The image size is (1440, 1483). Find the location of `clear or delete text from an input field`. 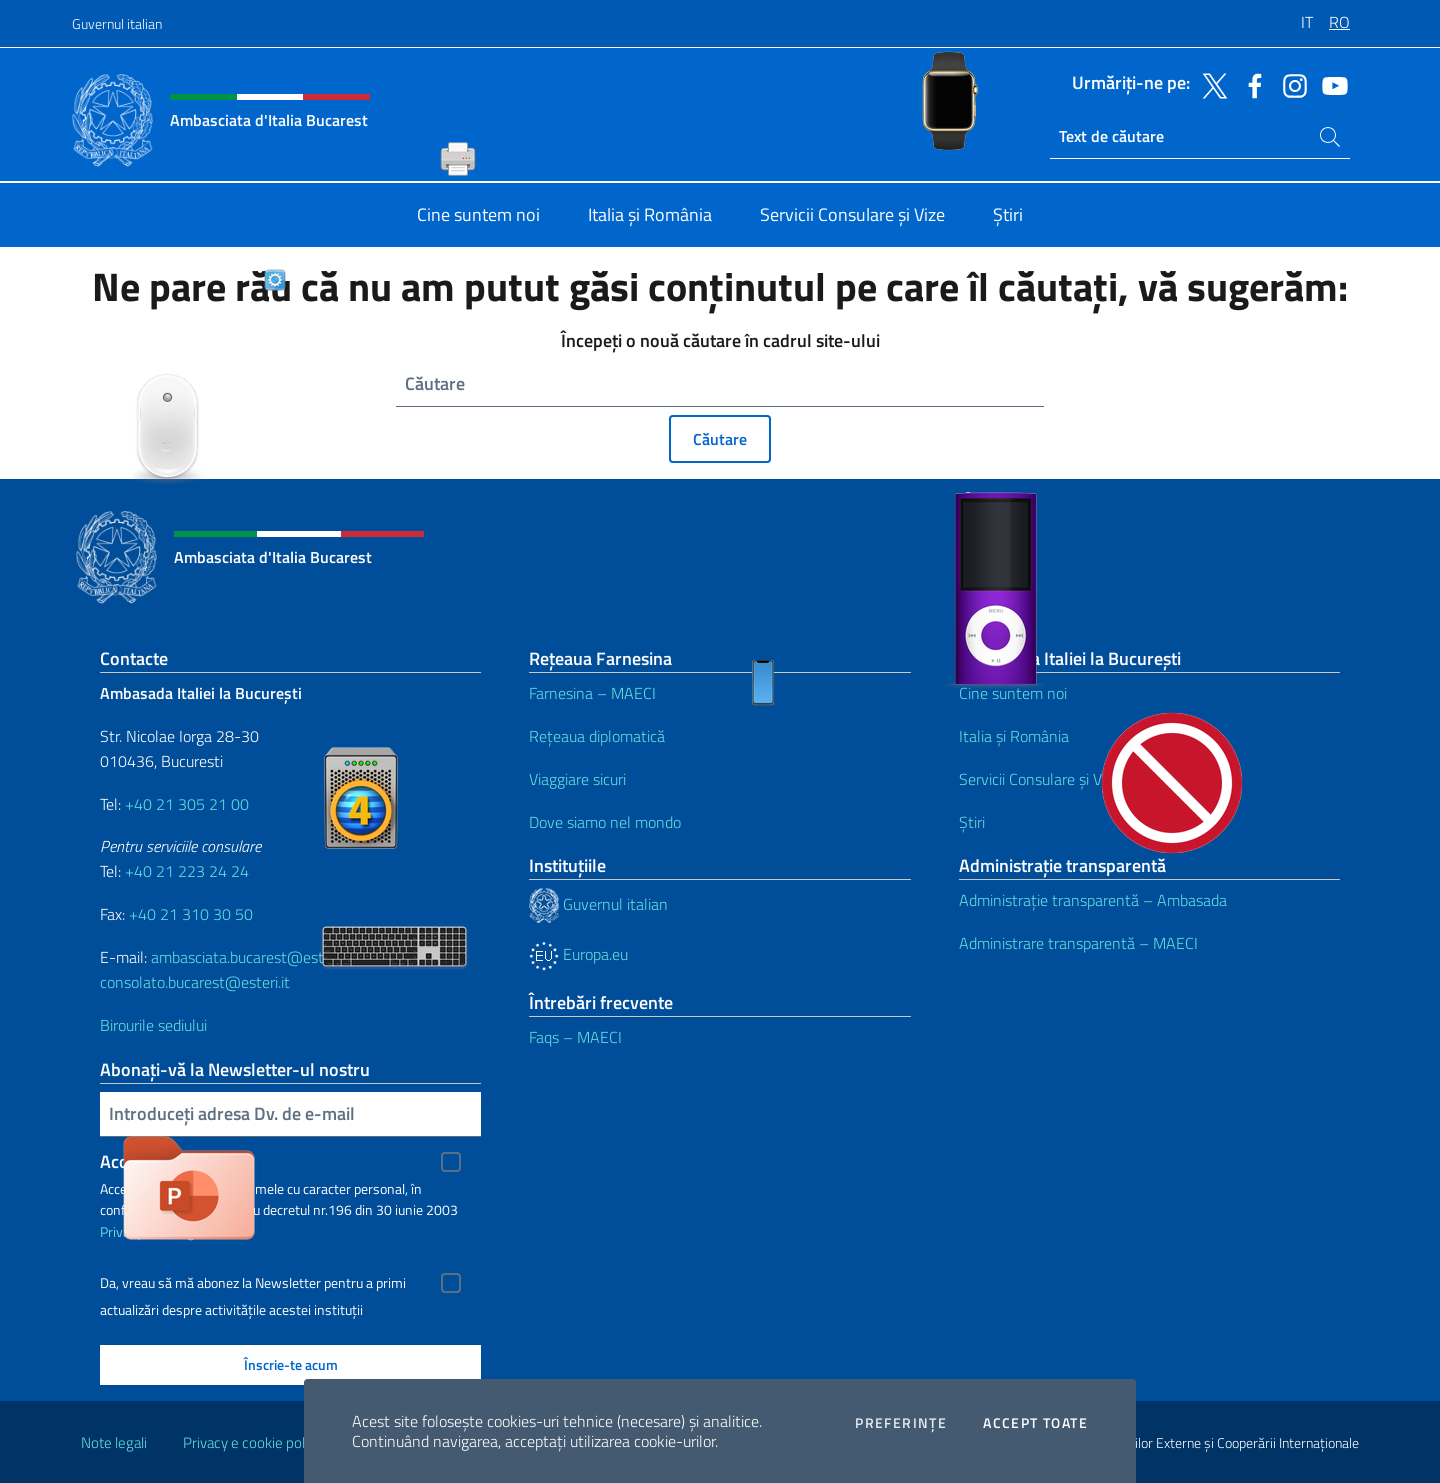

clear or delete text from an input field is located at coordinates (1172, 783).